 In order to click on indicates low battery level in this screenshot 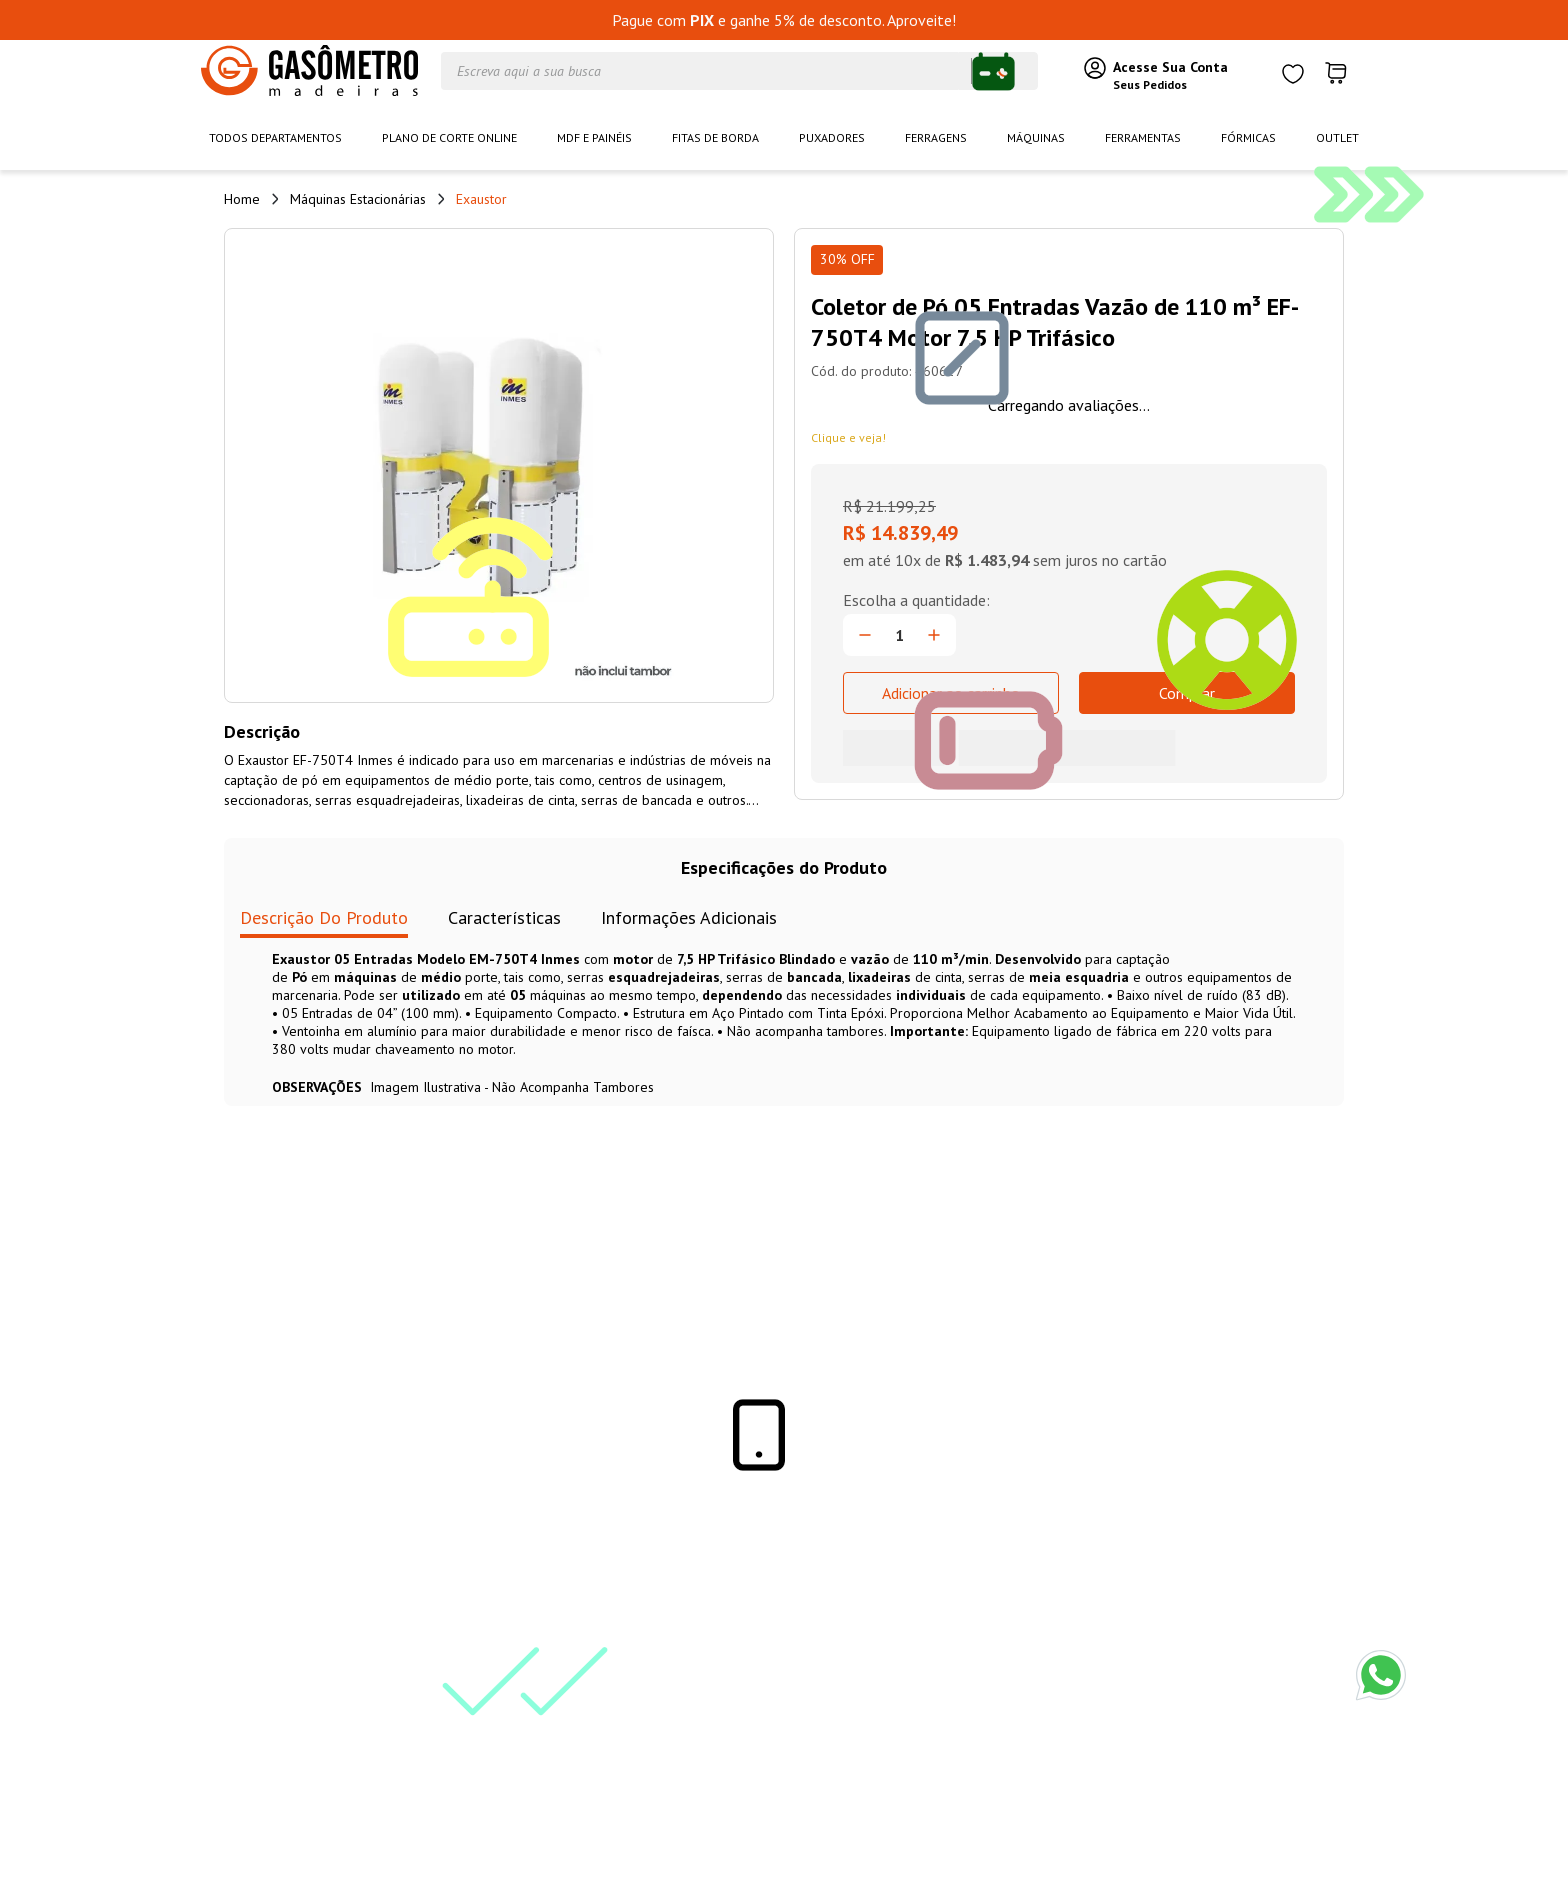, I will do `click(988, 740)`.